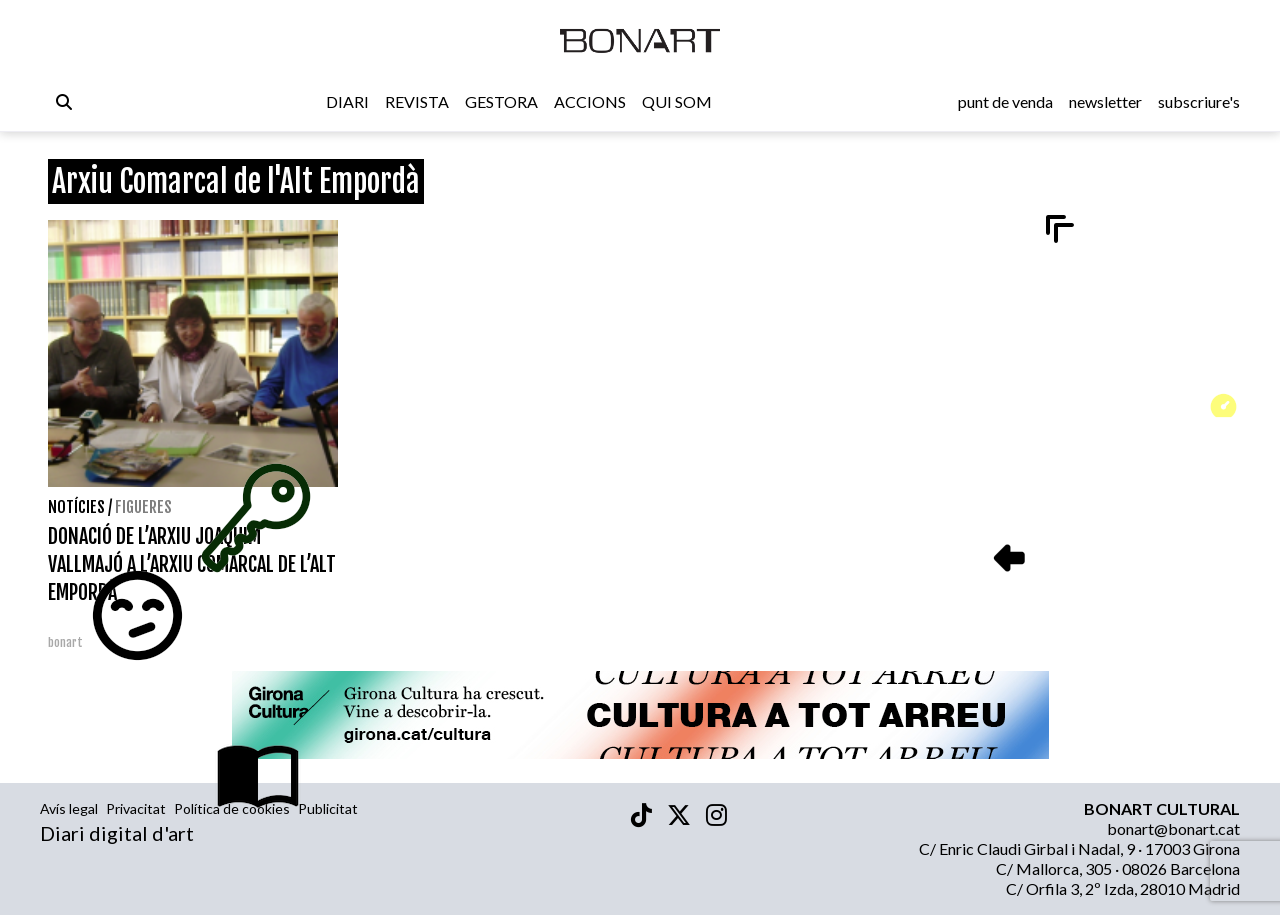 The height and width of the screenshot is (915, 1280). What do you see at coordinates (258, 773) in the screenshot?
I see `import contacts from address book` at bounding box center [258, 773].